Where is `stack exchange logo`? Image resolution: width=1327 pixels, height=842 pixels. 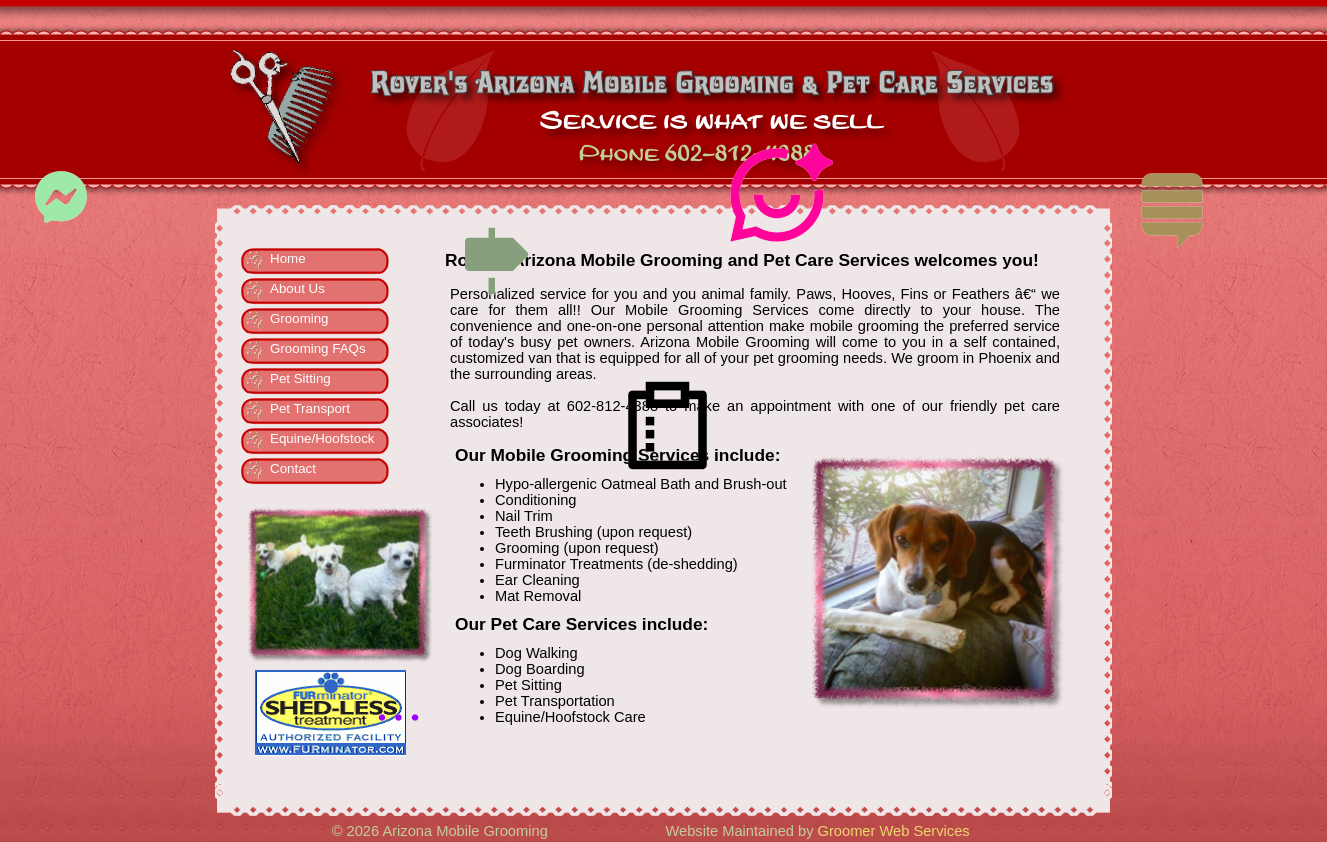
stack exchange logo is located at coordinates (1172, 211).